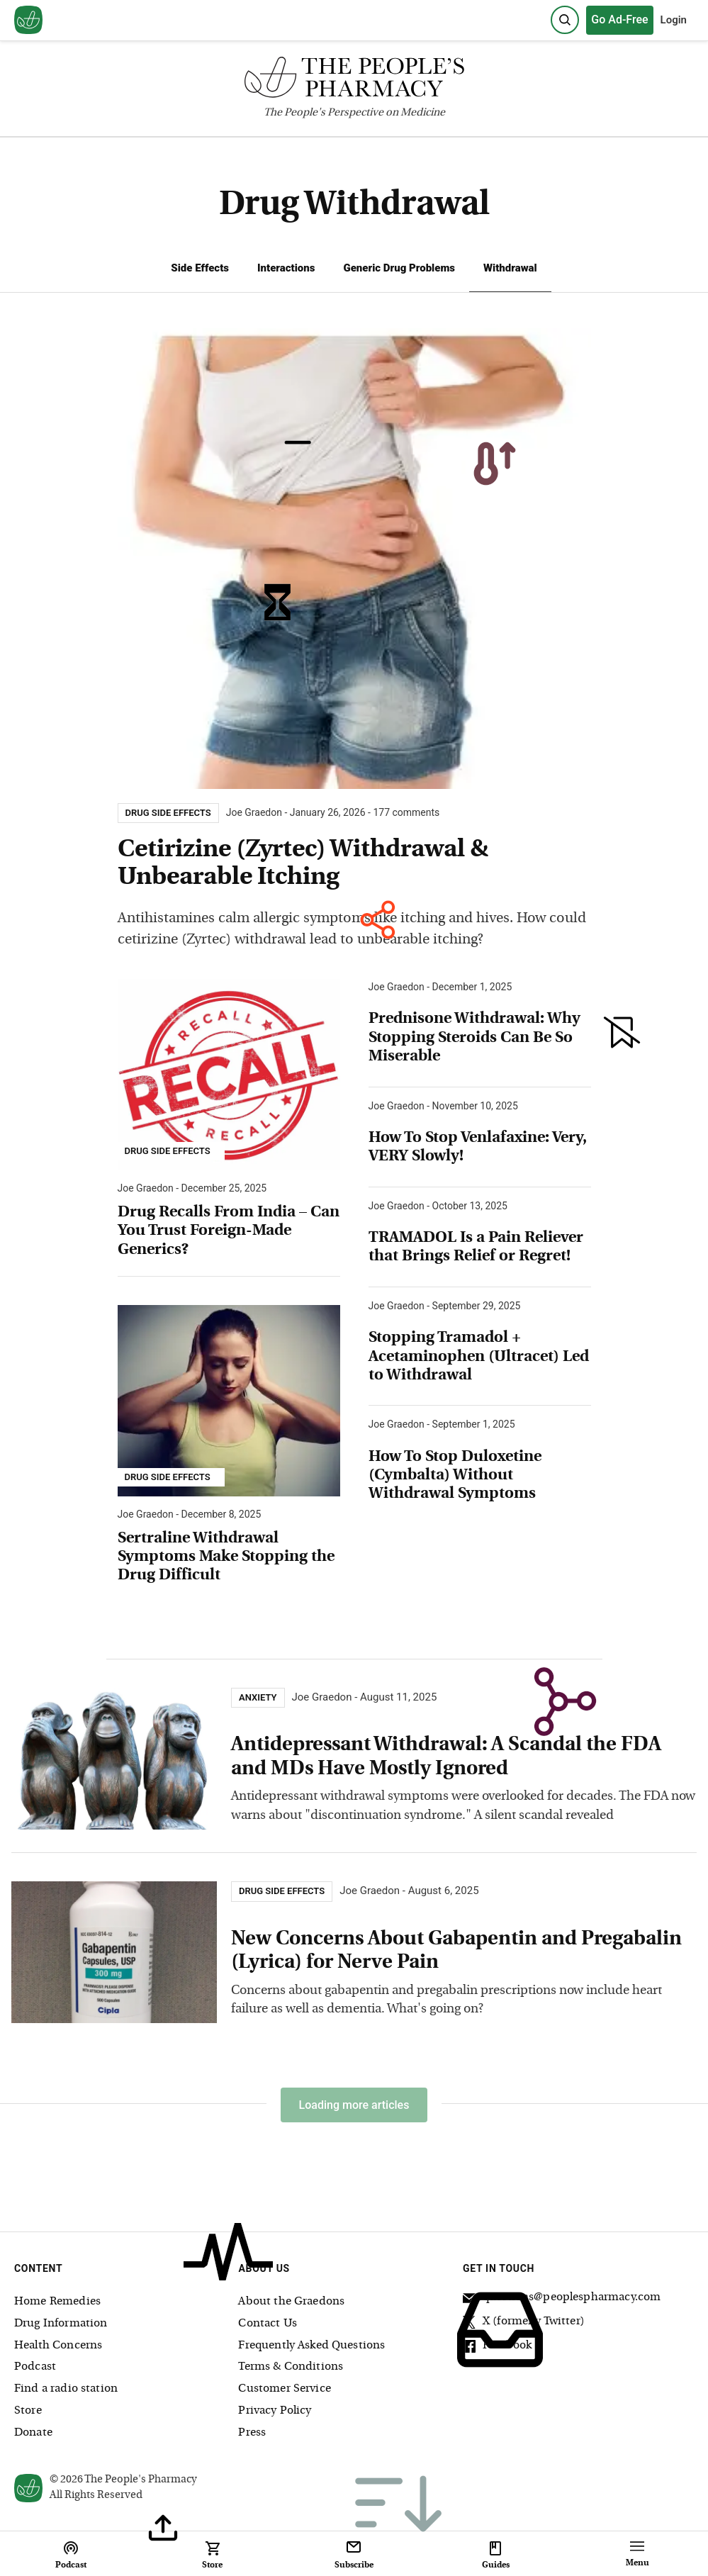 The height and width of the screenshot is (2576, 708). Describe the element at coordinates (163, 2529) in the screenshot. I see `upload a file or document` at that location.